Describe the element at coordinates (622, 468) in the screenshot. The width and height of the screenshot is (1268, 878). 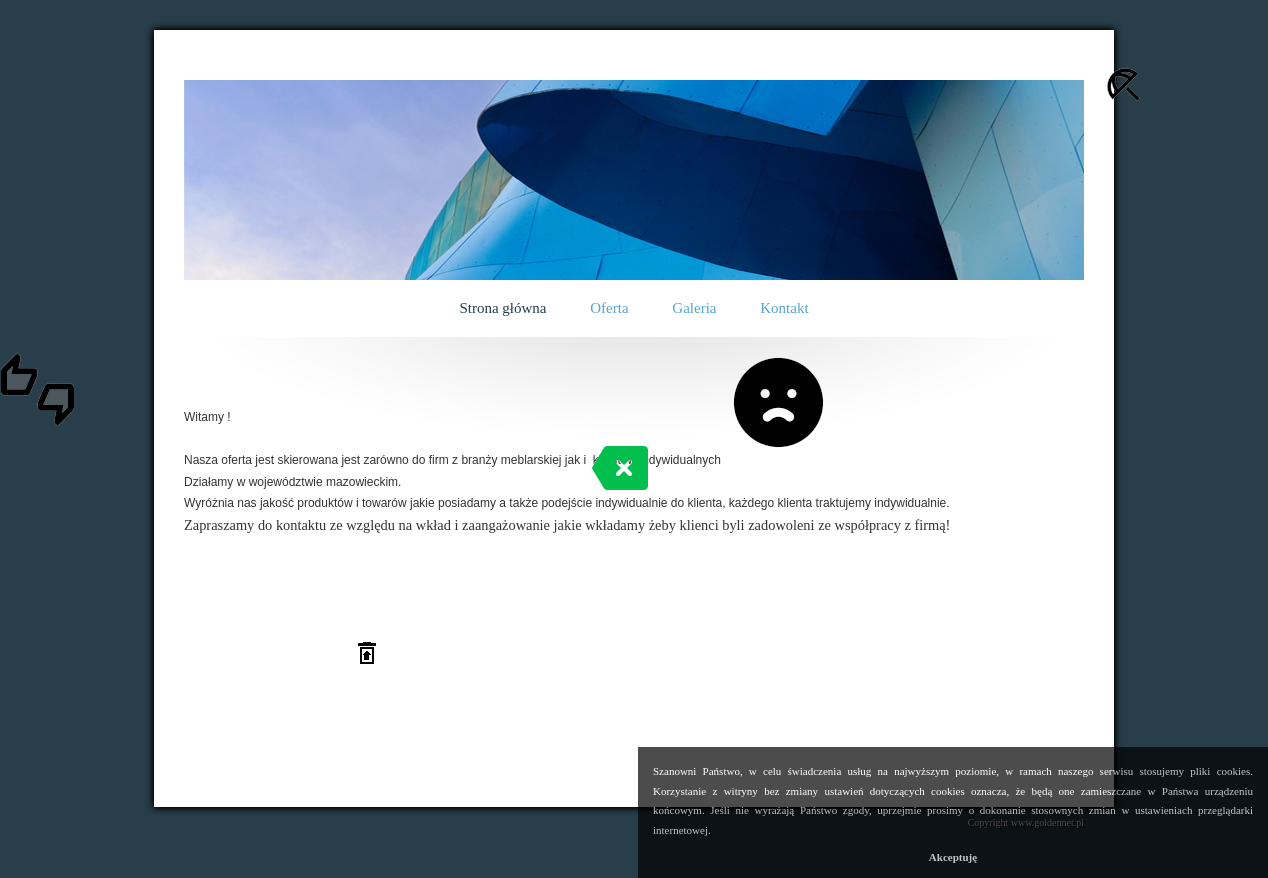
I see `delete the previous character` at that location.